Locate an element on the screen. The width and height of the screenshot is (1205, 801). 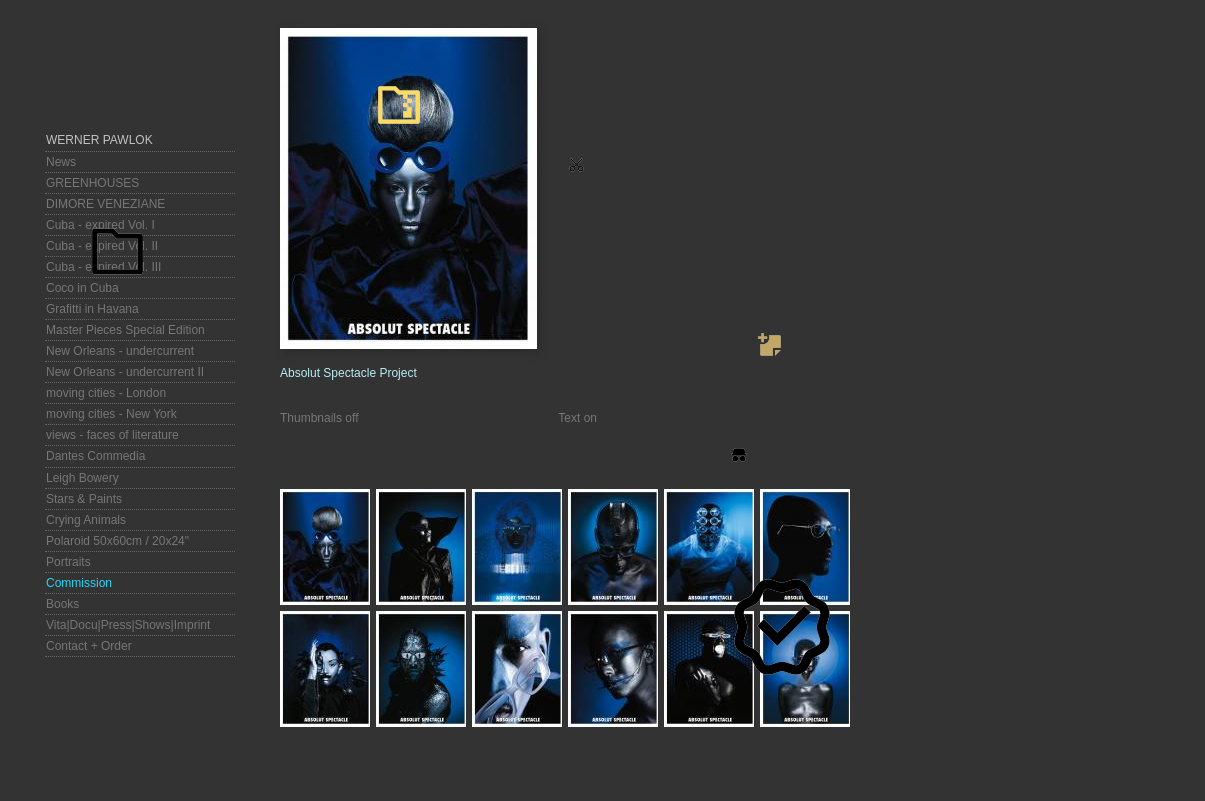
cut selected content is located at coordinates (576, 164).